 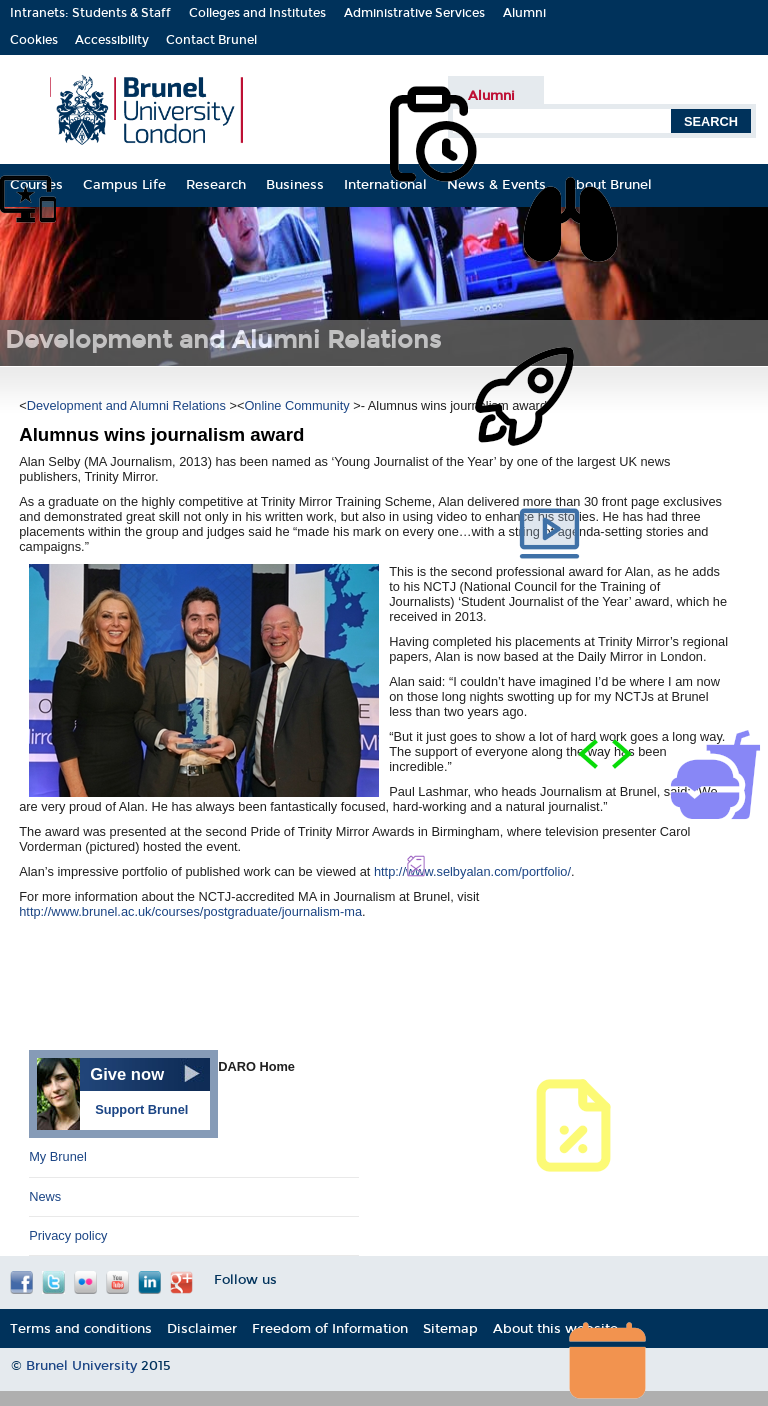 I want to click on view synced or connected devices, so click(x=28, y=199).